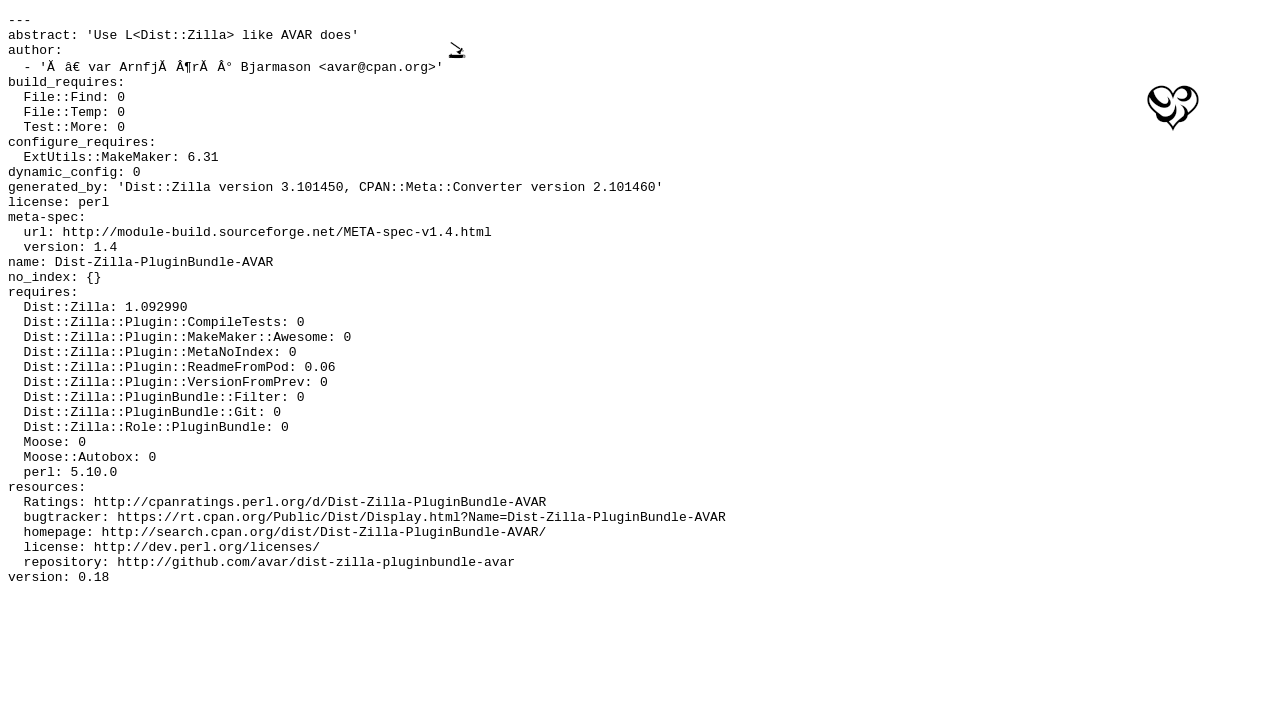 The width and height of the screenshot is (1280, 720). I want to click on woodcutting or logging activity in a game, so click(457, 50).